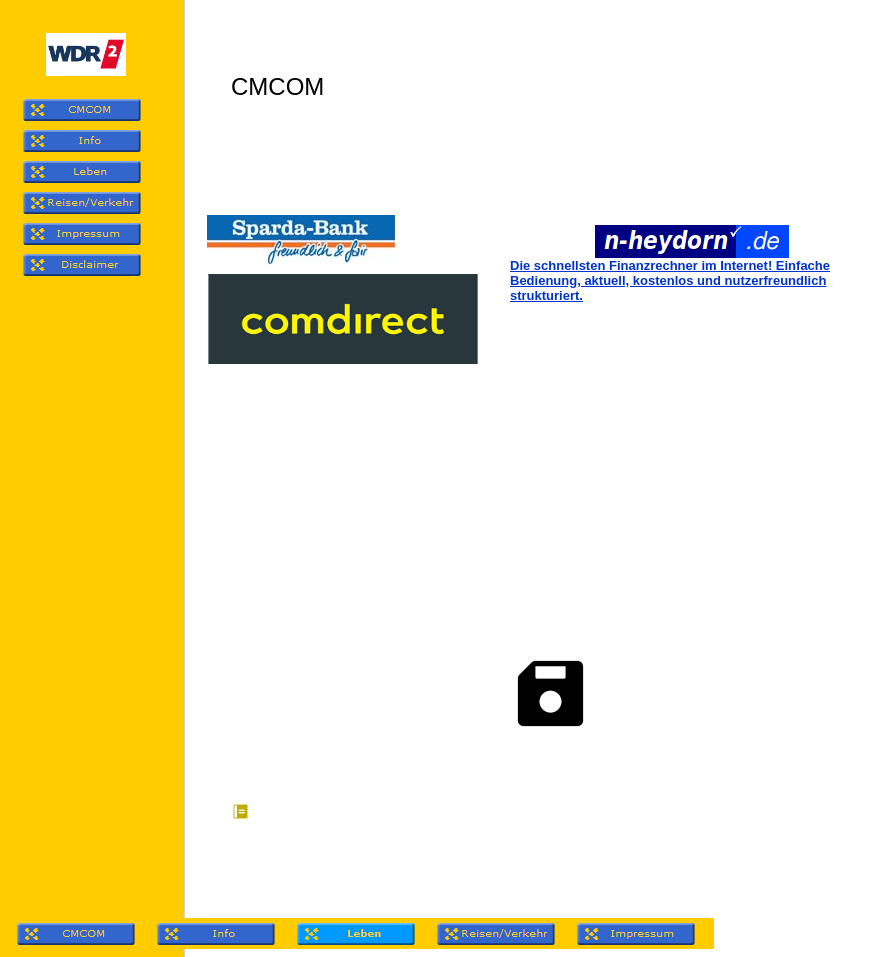  I want to click on save current file or document, so click(550, 693).